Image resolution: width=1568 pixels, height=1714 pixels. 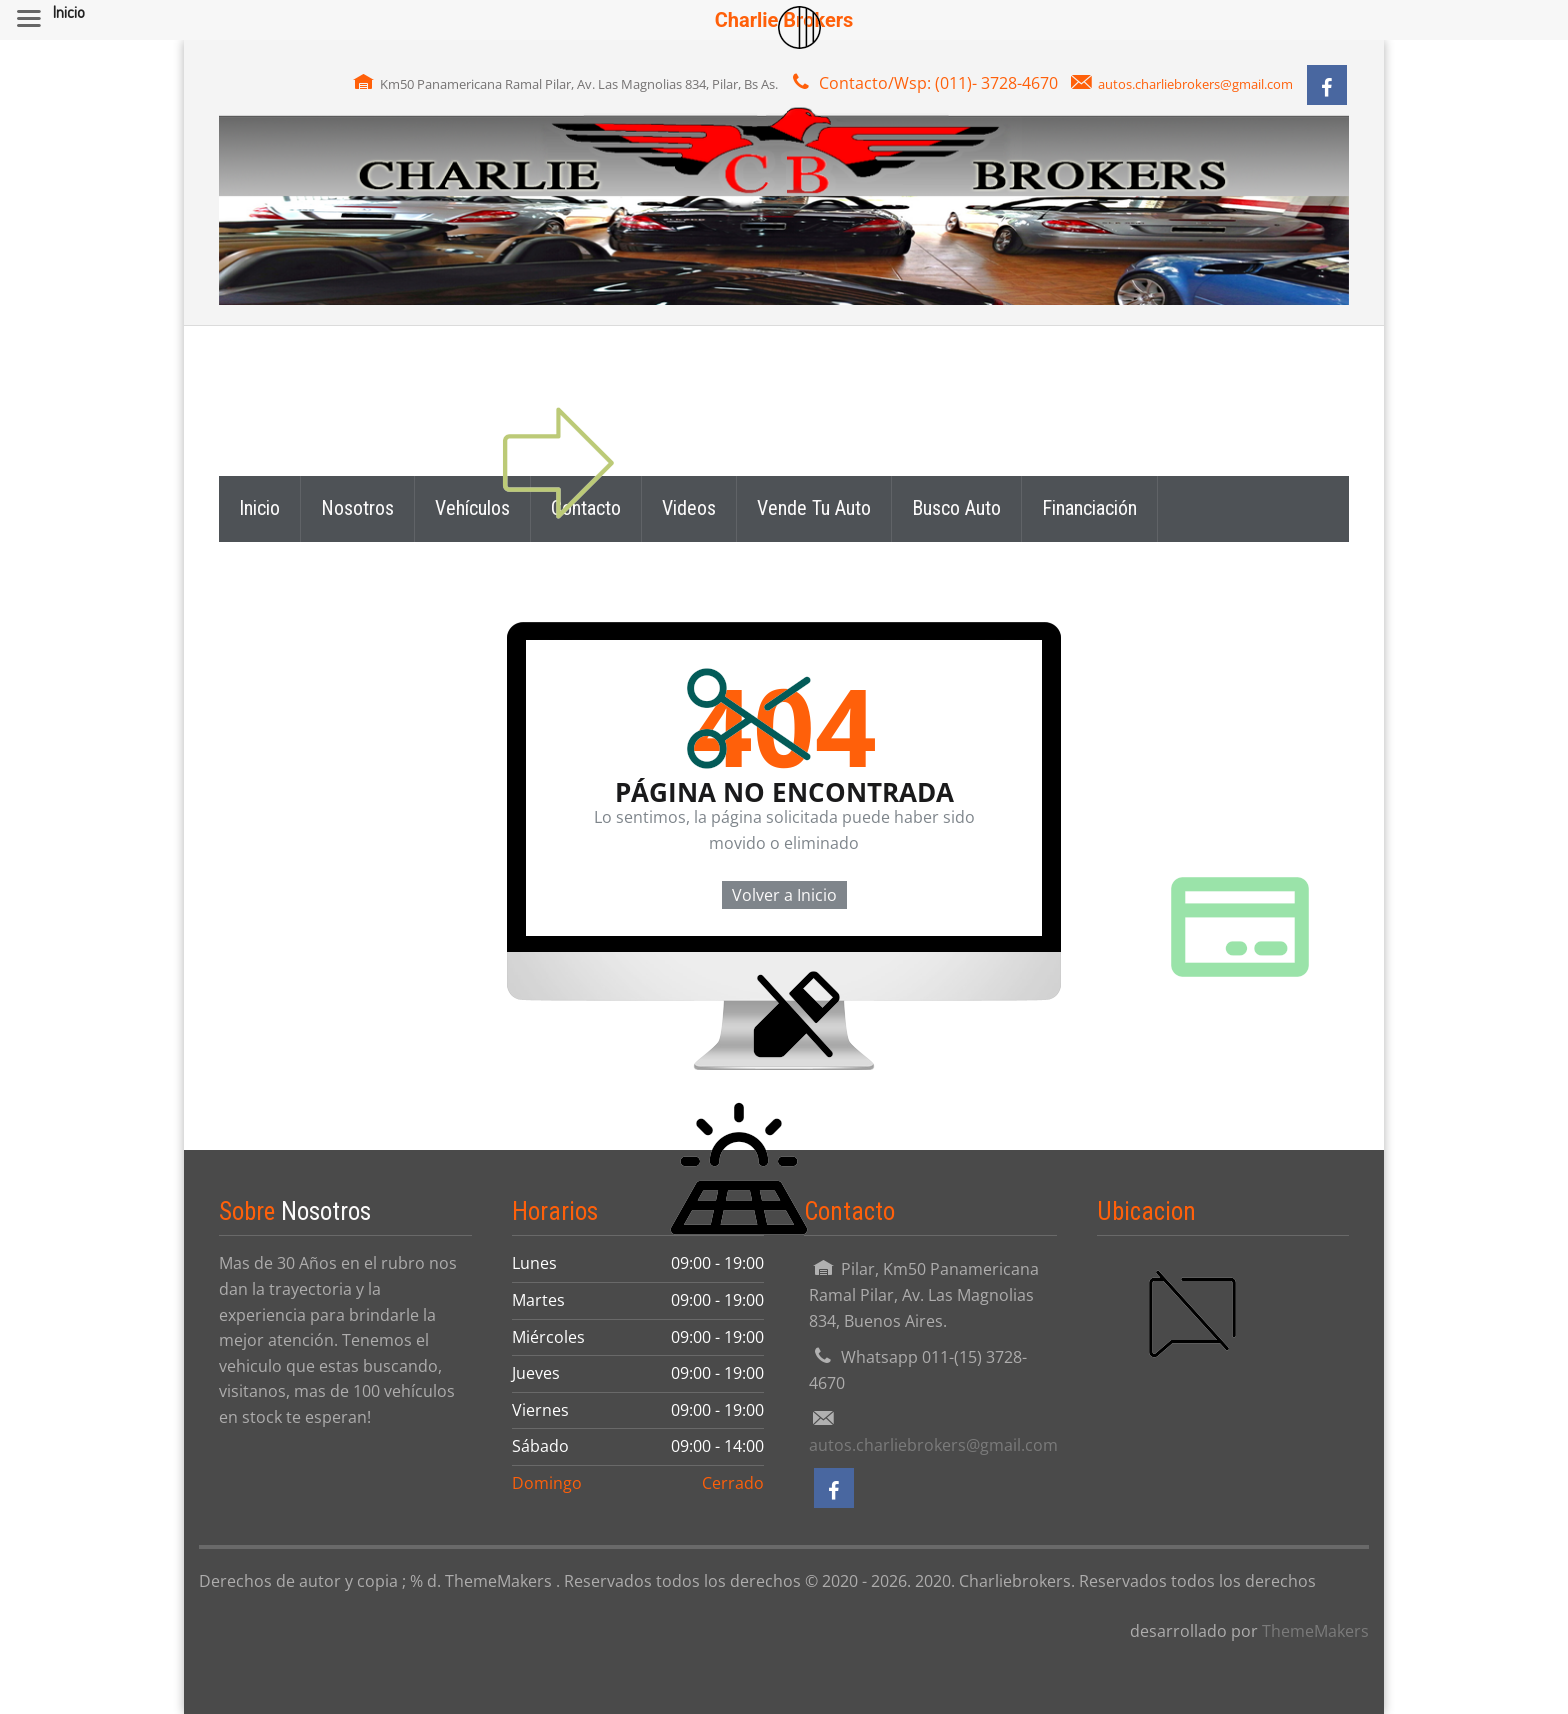 What do you see at coordinates (795, 1016) in the screenshot?
I see `editing is disabled or unavailable` at bounding box center [795, 1016].